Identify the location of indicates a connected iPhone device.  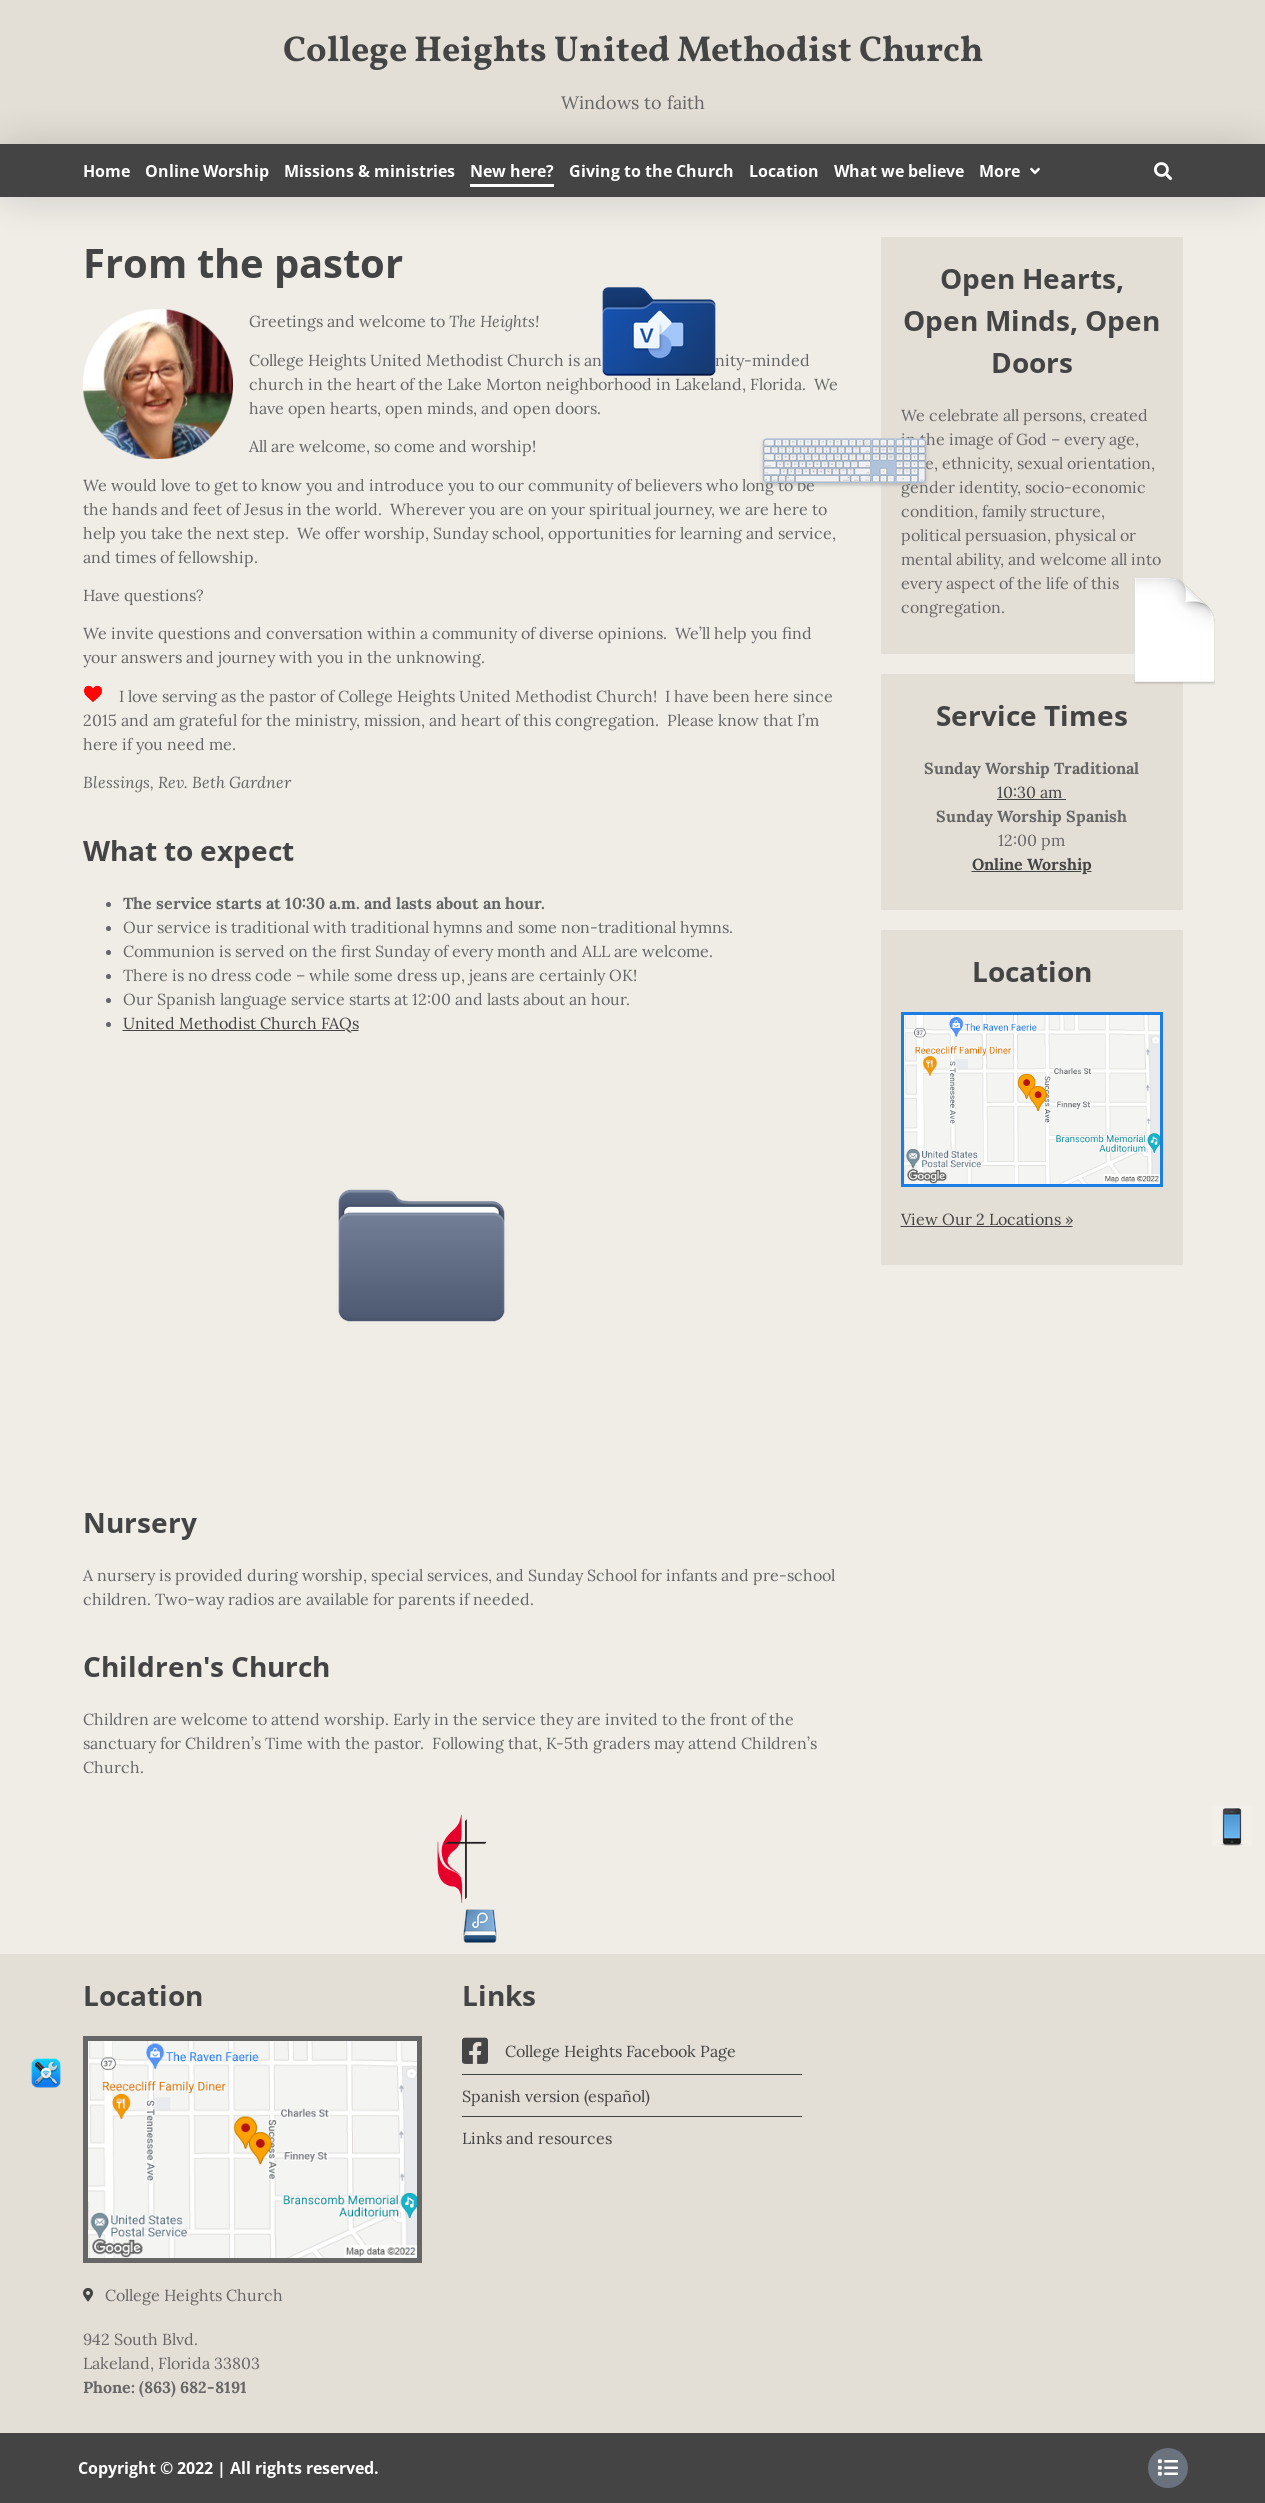
(1232, 1826).